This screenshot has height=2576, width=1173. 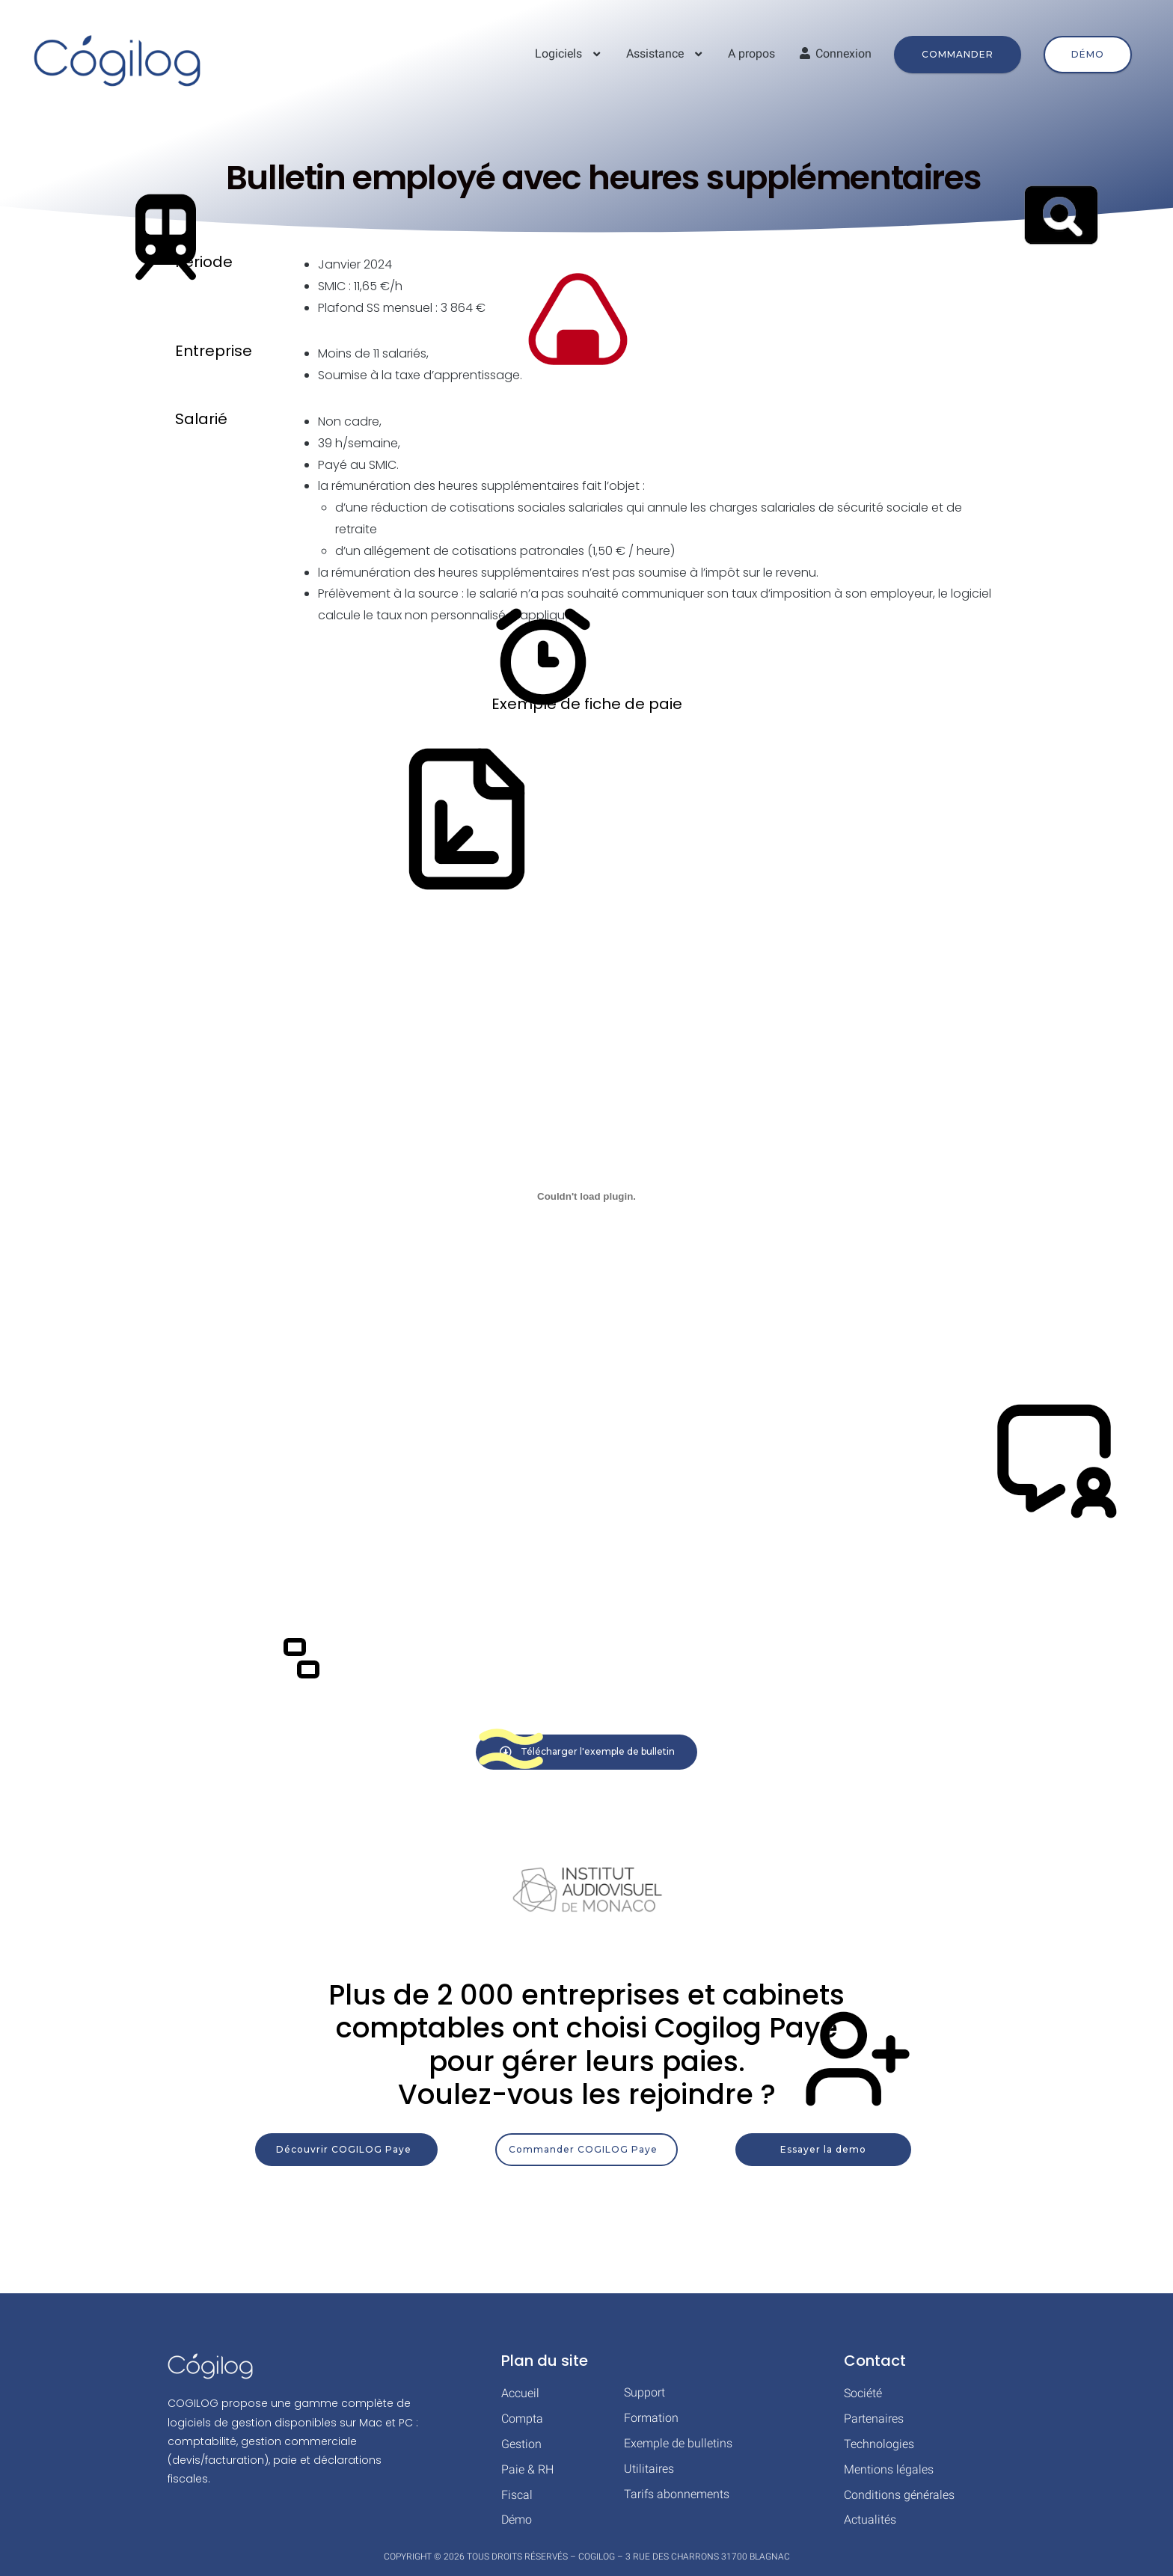 What do you see at coordinates (543, 657) in the screenshot?
I see `set or view alarms` at bounding box center [543, 657].